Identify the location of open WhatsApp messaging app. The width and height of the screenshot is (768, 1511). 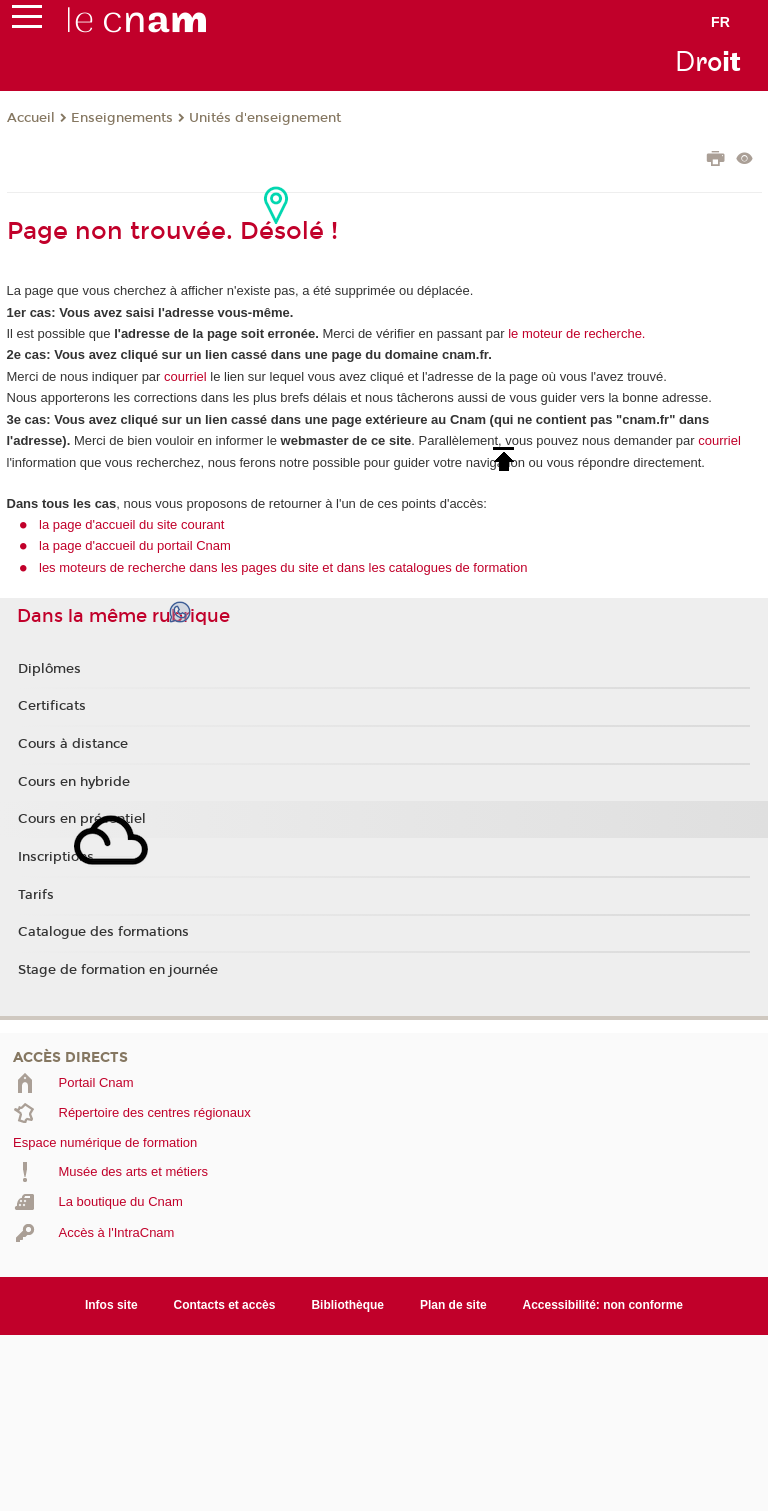
(180, 612).